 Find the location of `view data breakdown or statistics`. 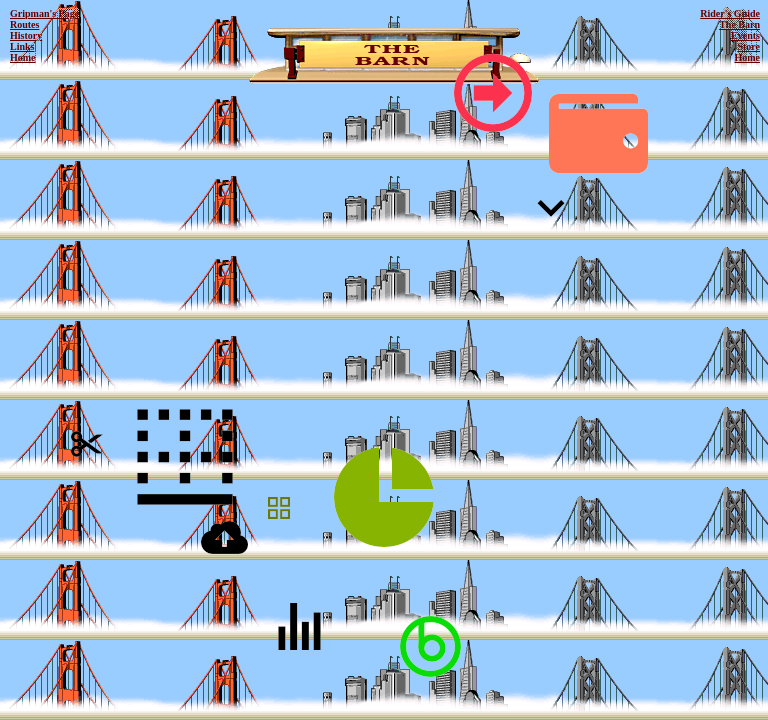

view data breakdown or statistics is located at coordinates (384, 497).